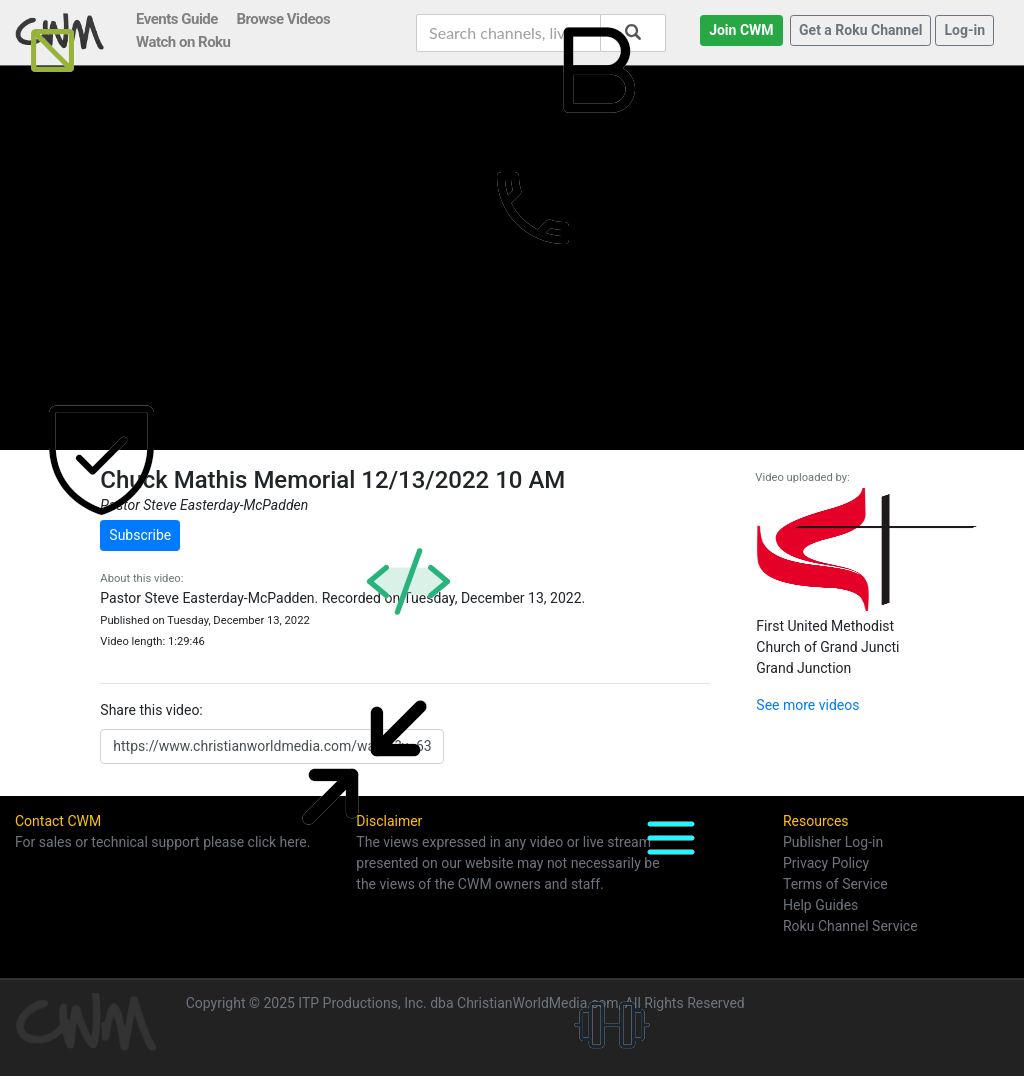  Describe the element at coordinates (408, 581) in the screenshot. I see `view or edit source code` at that location.